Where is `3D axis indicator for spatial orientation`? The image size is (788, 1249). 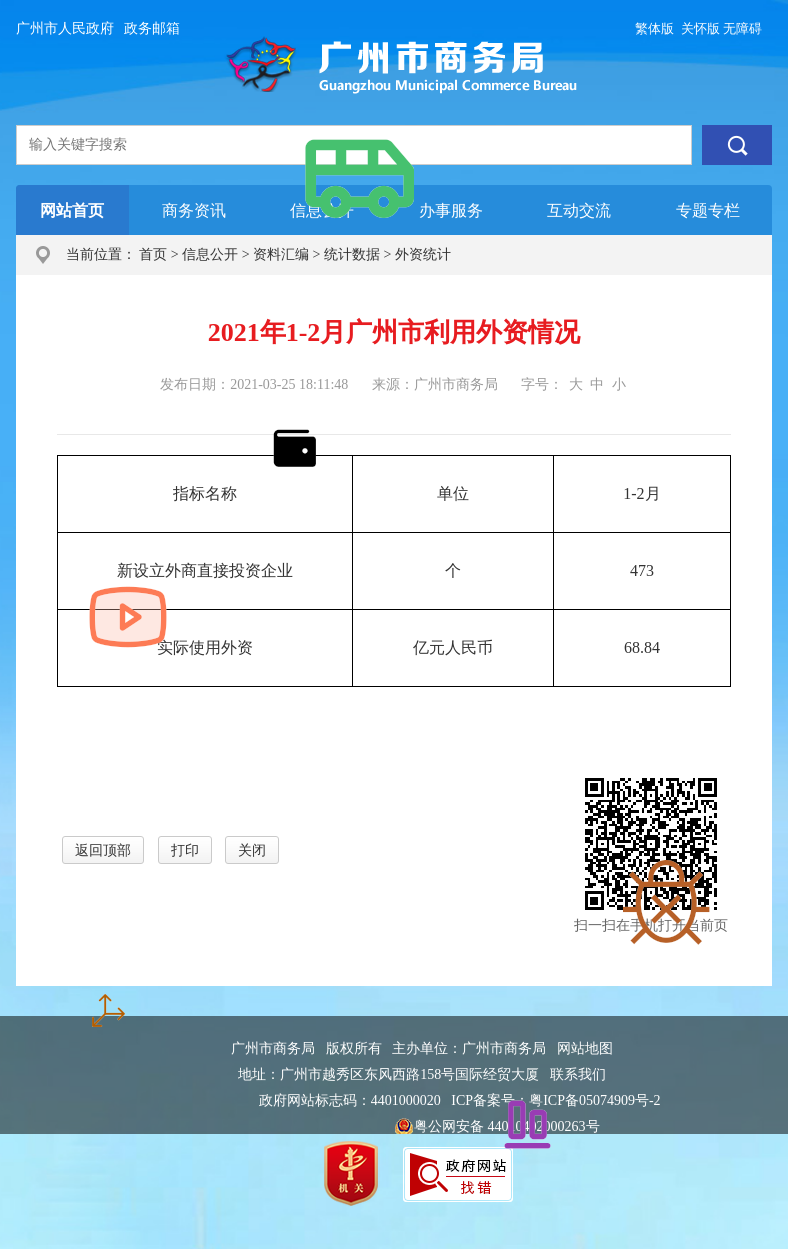
3D axis indicator for spatial orientation is located at coordinates (106, 1012).